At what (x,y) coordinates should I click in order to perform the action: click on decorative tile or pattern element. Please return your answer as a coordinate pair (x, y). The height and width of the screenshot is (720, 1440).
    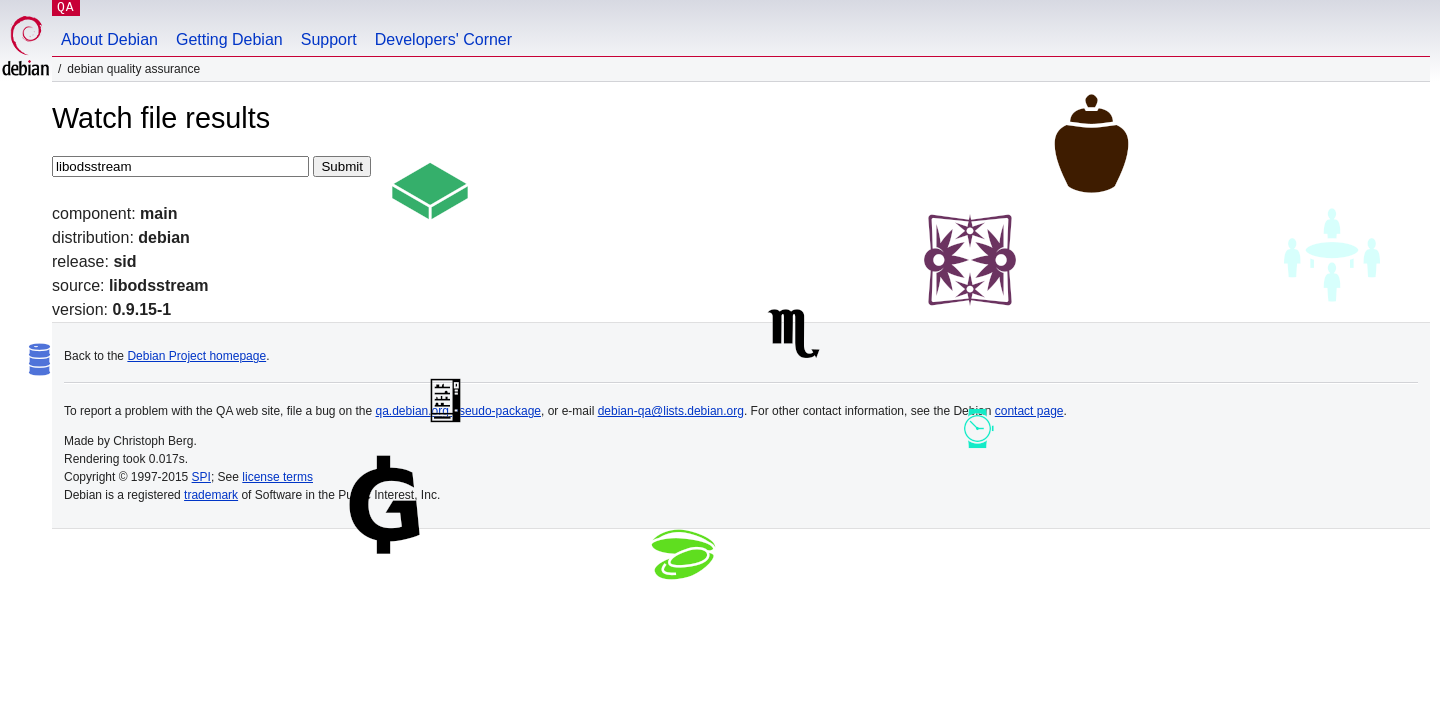
    Looking at the image, I should click on (970, 260).